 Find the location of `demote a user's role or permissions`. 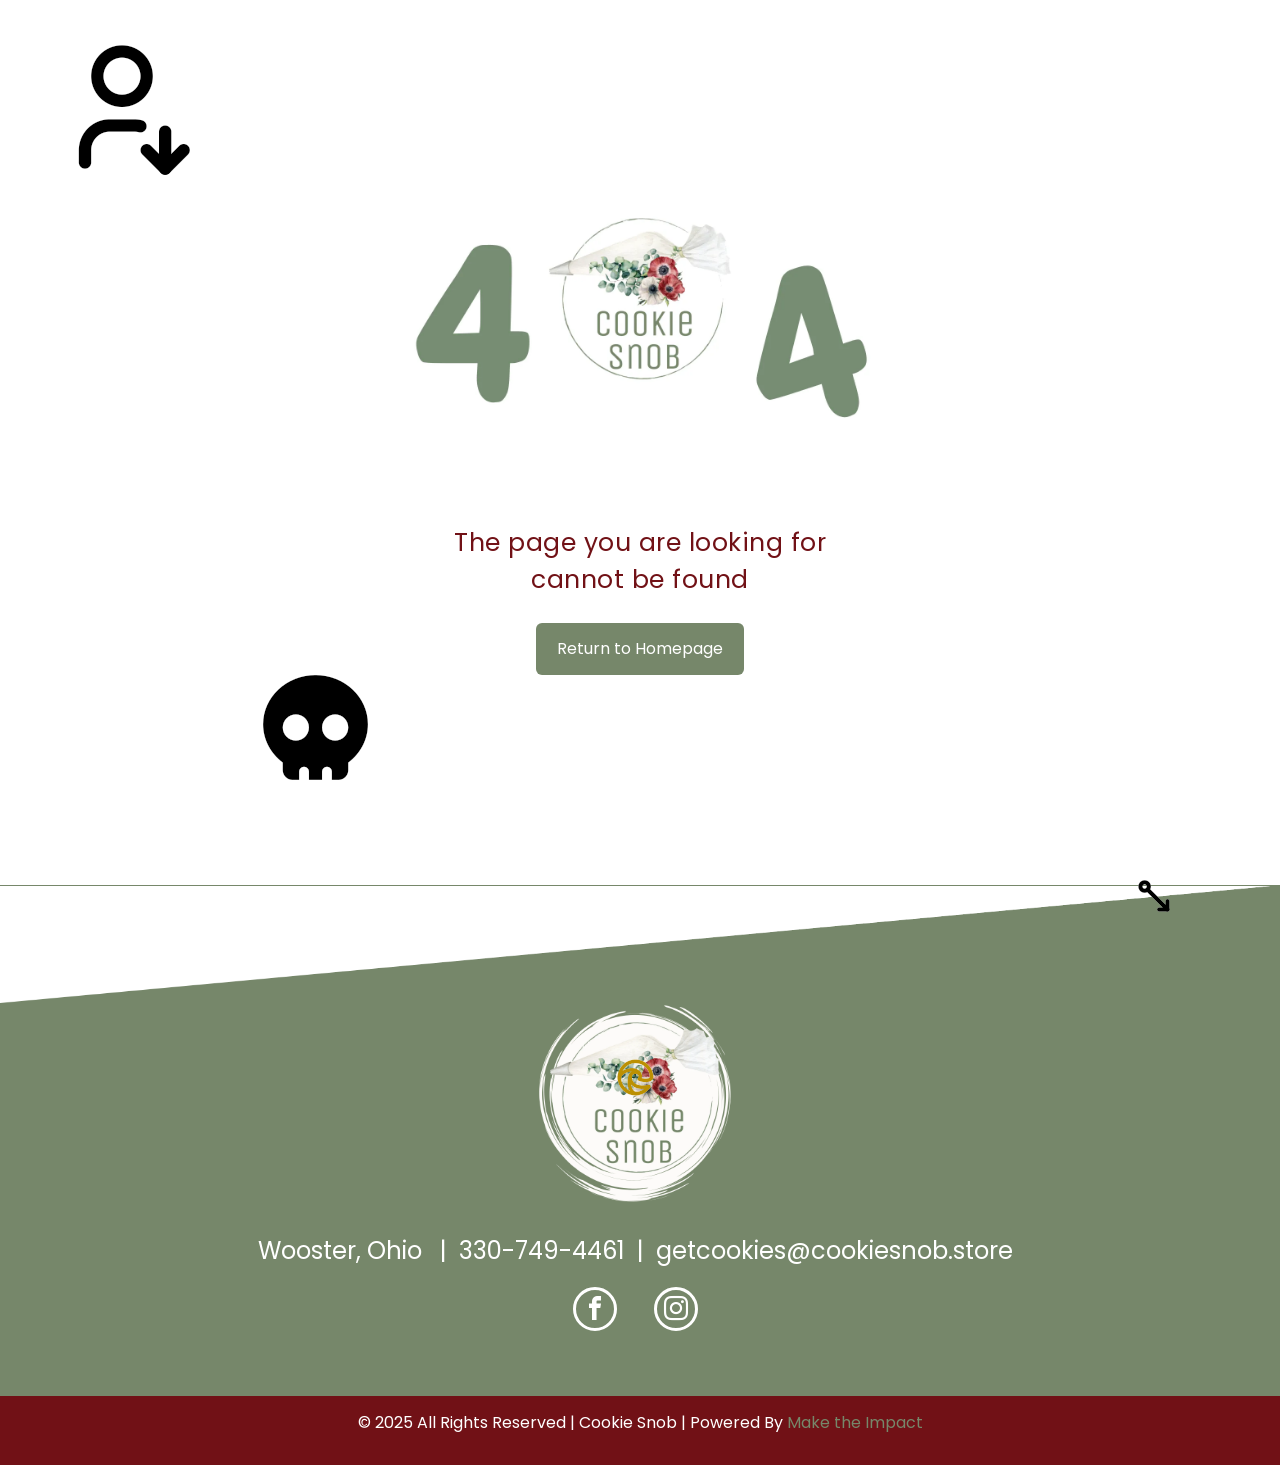

demote a user's role or permissions is located at coordinates (122, 107).